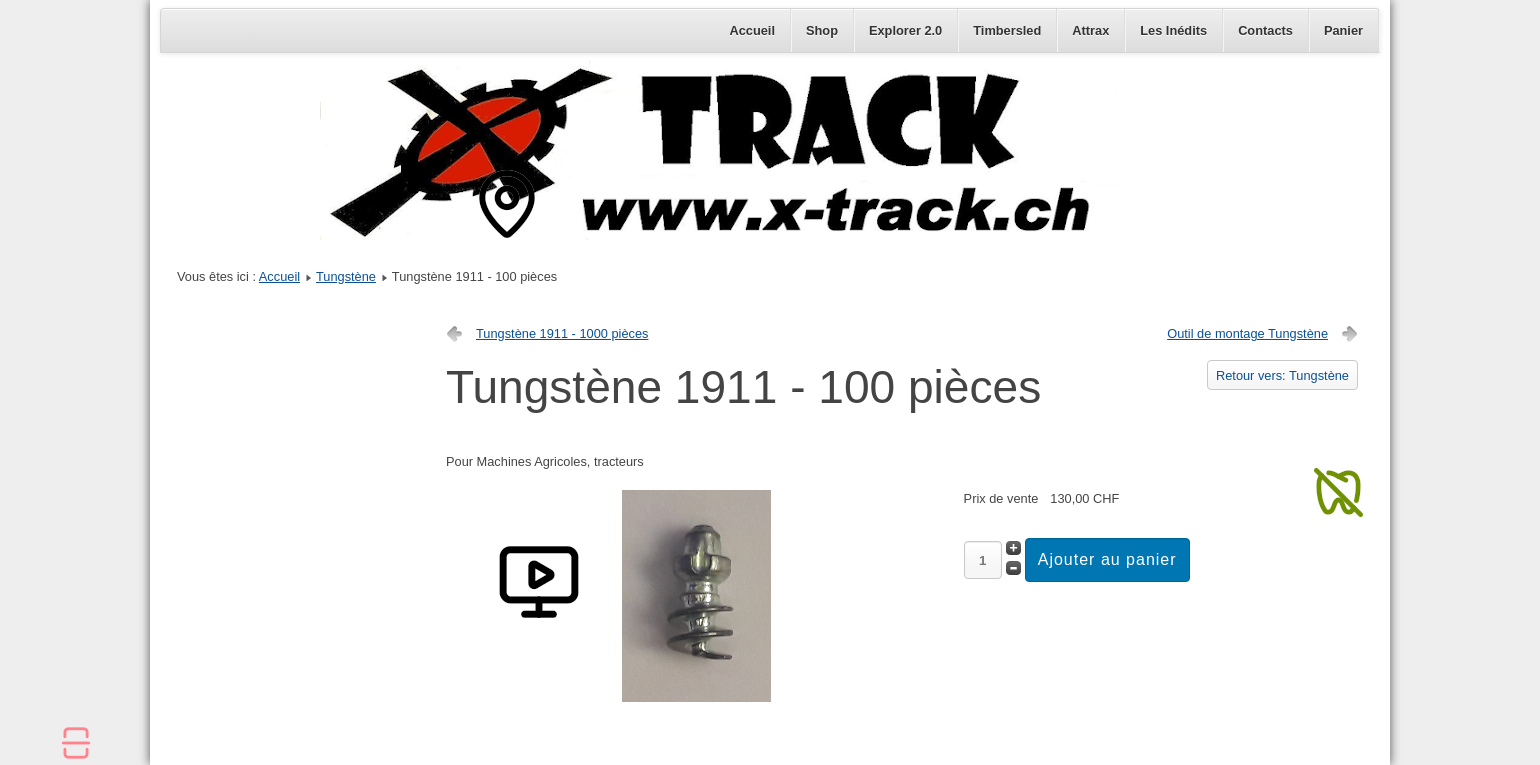 The height and width of the screenshot is (765, 1540). Describe the element at coordinates (539, 582) in the screenshot. I see `play video on display` at that location.